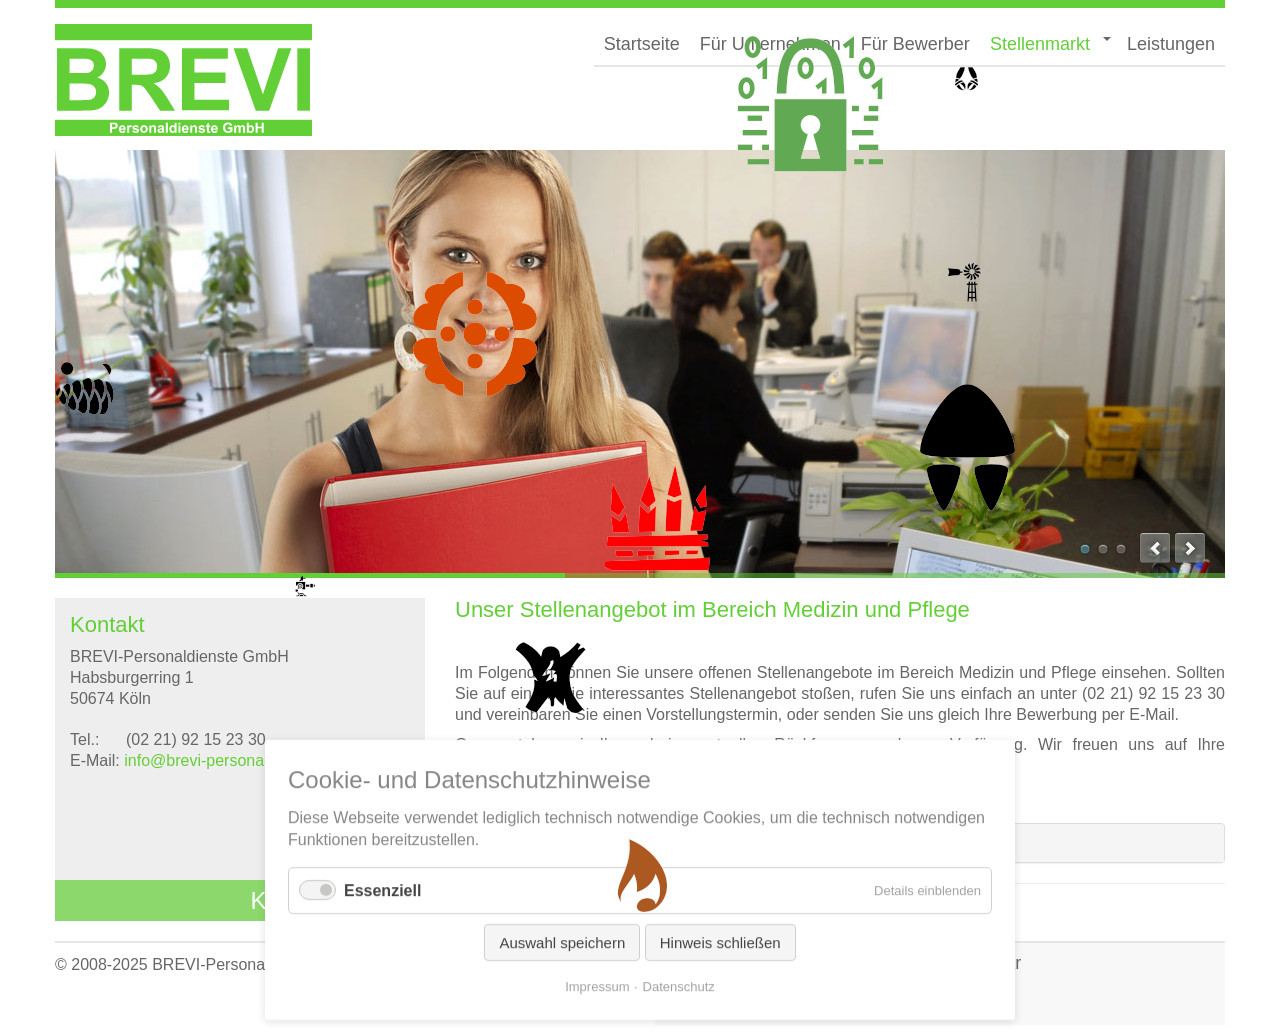  What do you see at coordinates (640, 875) in the screenshot?
I see `toggle light or illumination in-game` at bounding box center [640, 875].